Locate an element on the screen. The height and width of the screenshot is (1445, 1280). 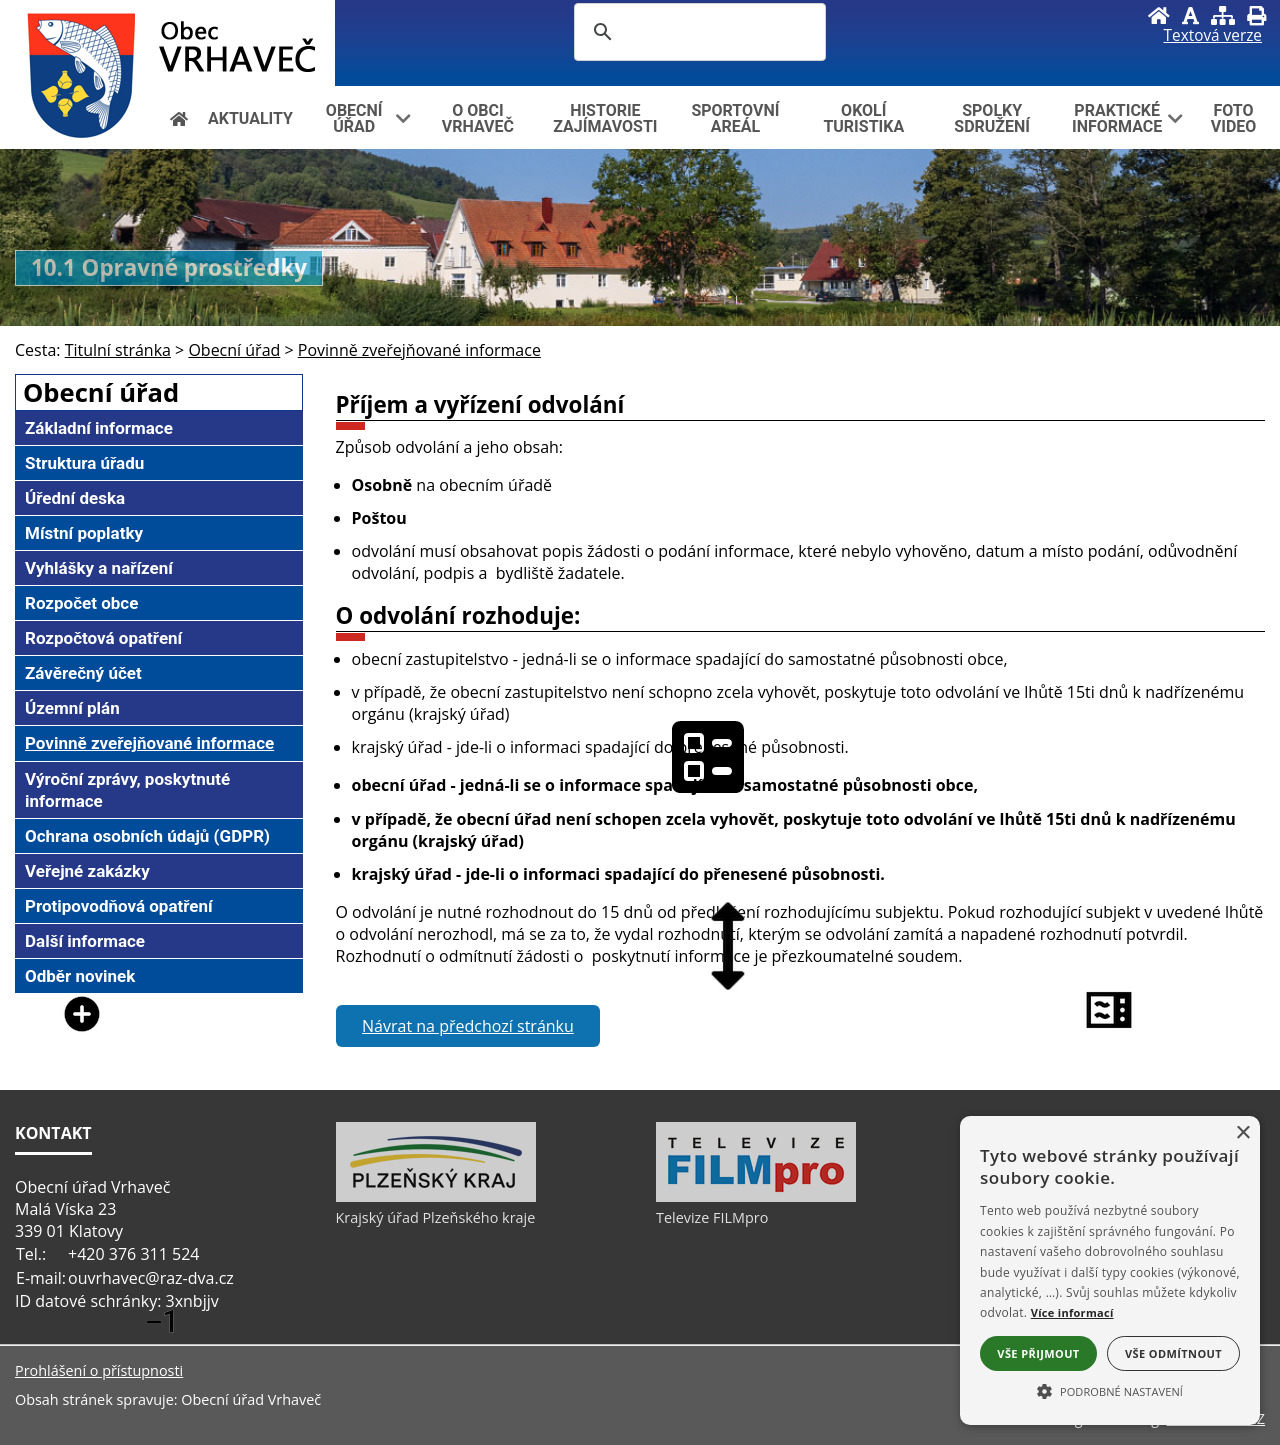
decrease exposure by one stop is located at coordinates (161, 1322).